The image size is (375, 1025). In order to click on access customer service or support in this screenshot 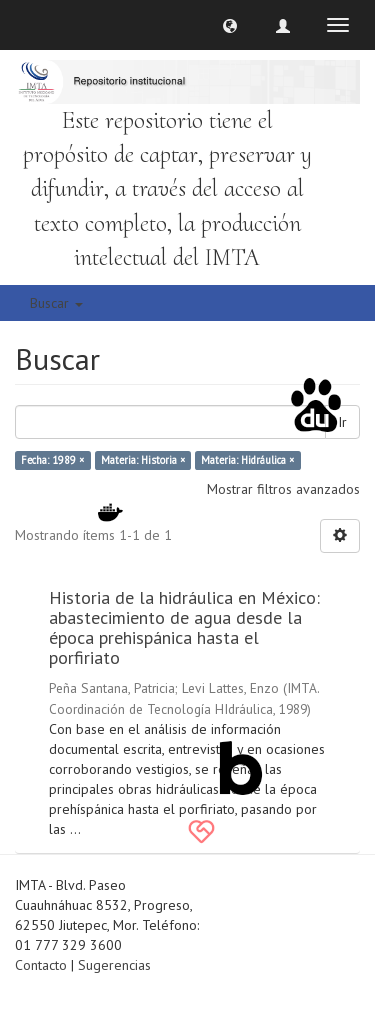, I will do `click(201, 831)`.